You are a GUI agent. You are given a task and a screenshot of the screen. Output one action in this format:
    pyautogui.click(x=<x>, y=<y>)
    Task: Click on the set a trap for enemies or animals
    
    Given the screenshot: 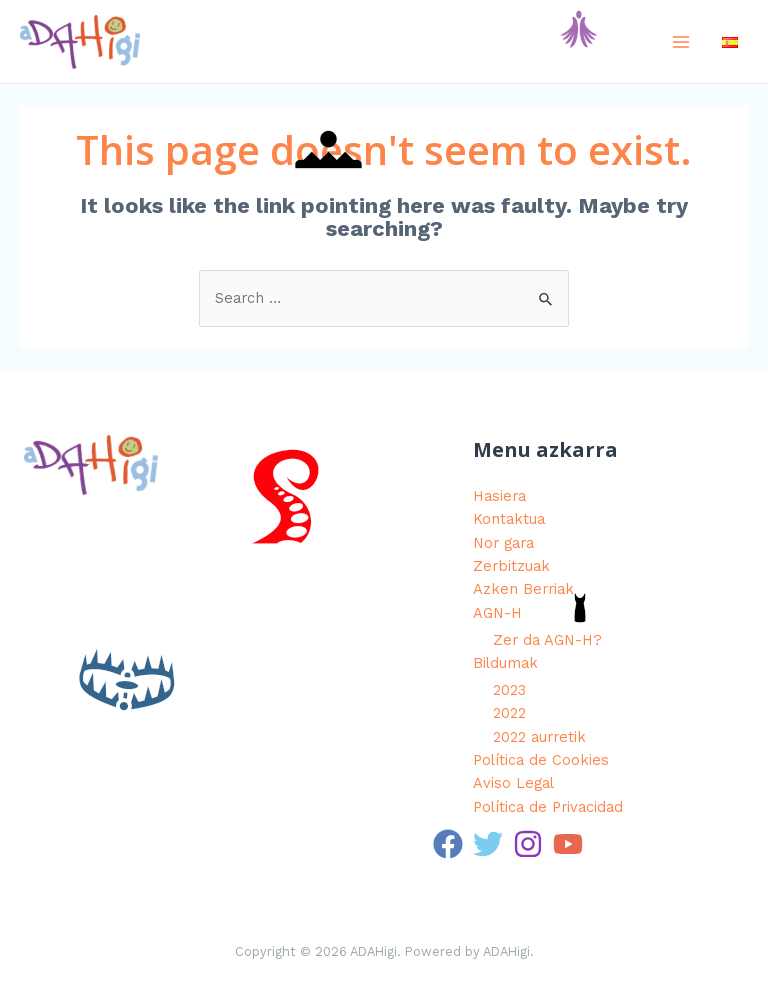 What is the action you would take?
    pyautogui.click(x=127, y=677)
    